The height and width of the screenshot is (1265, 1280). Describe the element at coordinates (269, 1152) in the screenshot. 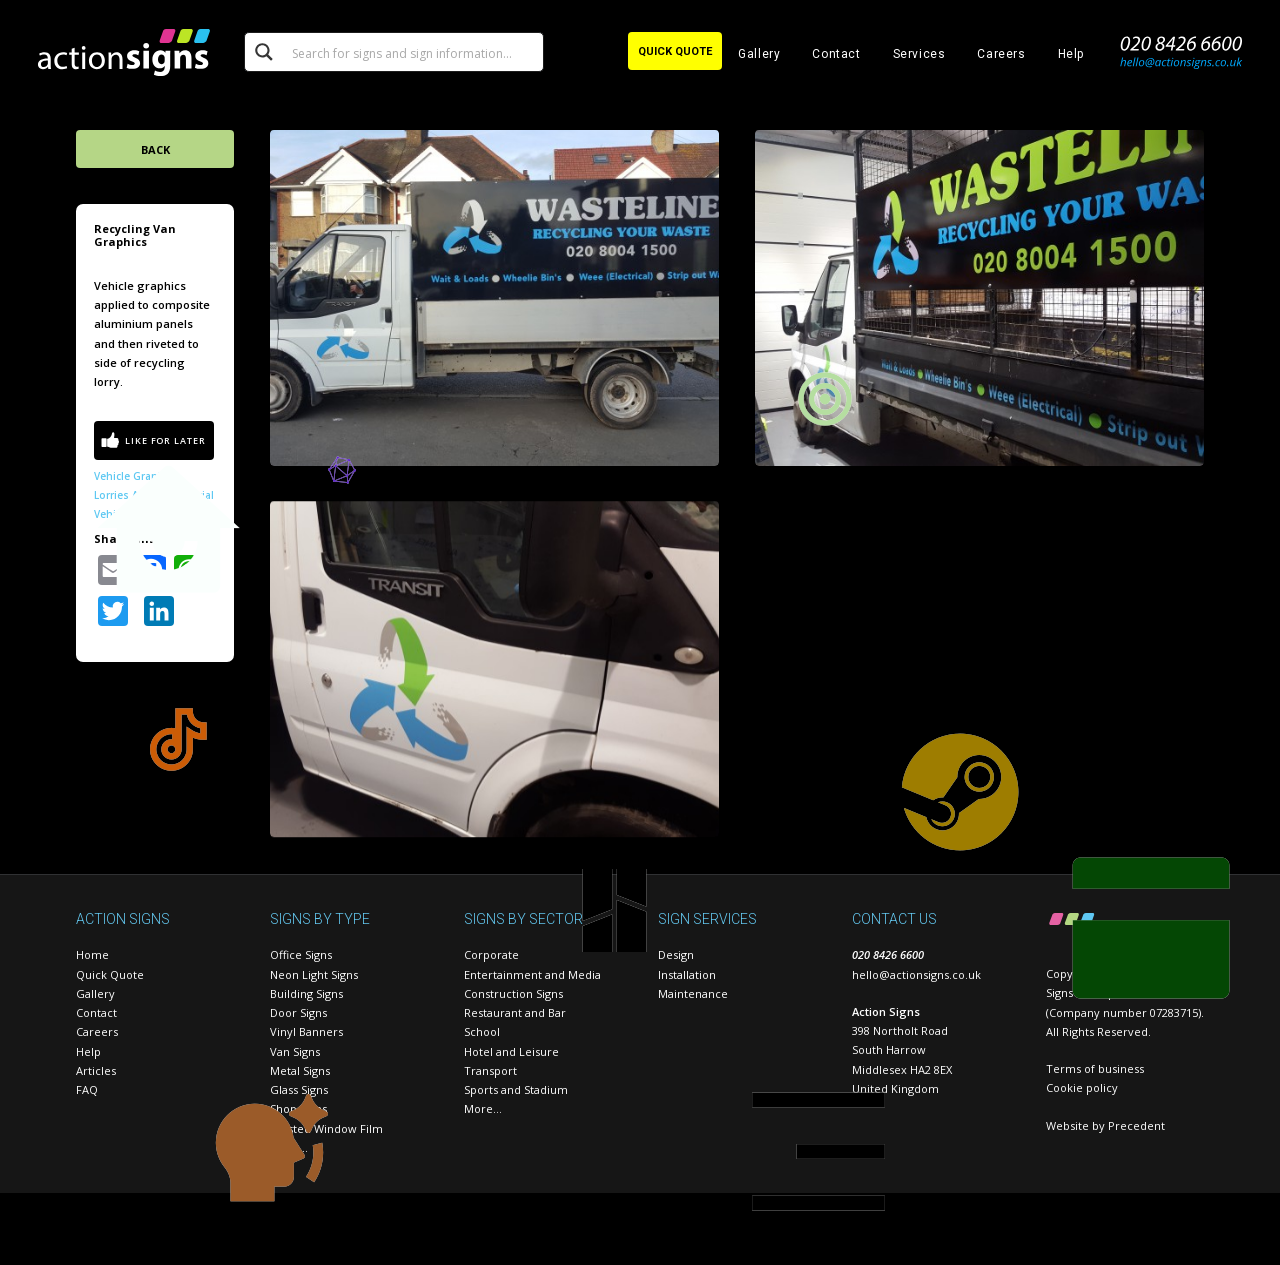

I see `access speak ai voice assistant` at that location.